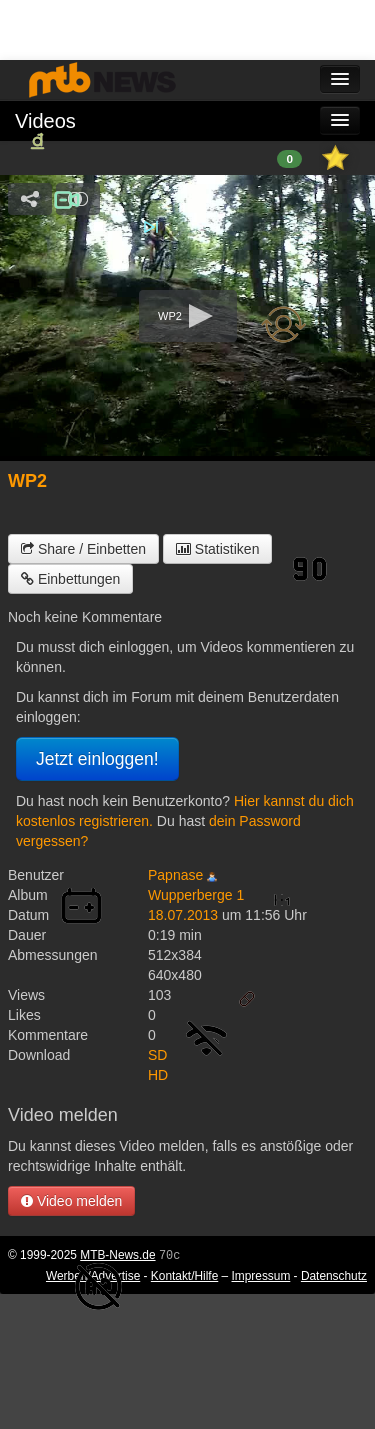 Image resolution: width=375 pixels, height=1429 pixels. What do you see at coordinates (247, 999) in the screenshot?
I see `access medication reminders or health settings` at bounding box center [247, 999].